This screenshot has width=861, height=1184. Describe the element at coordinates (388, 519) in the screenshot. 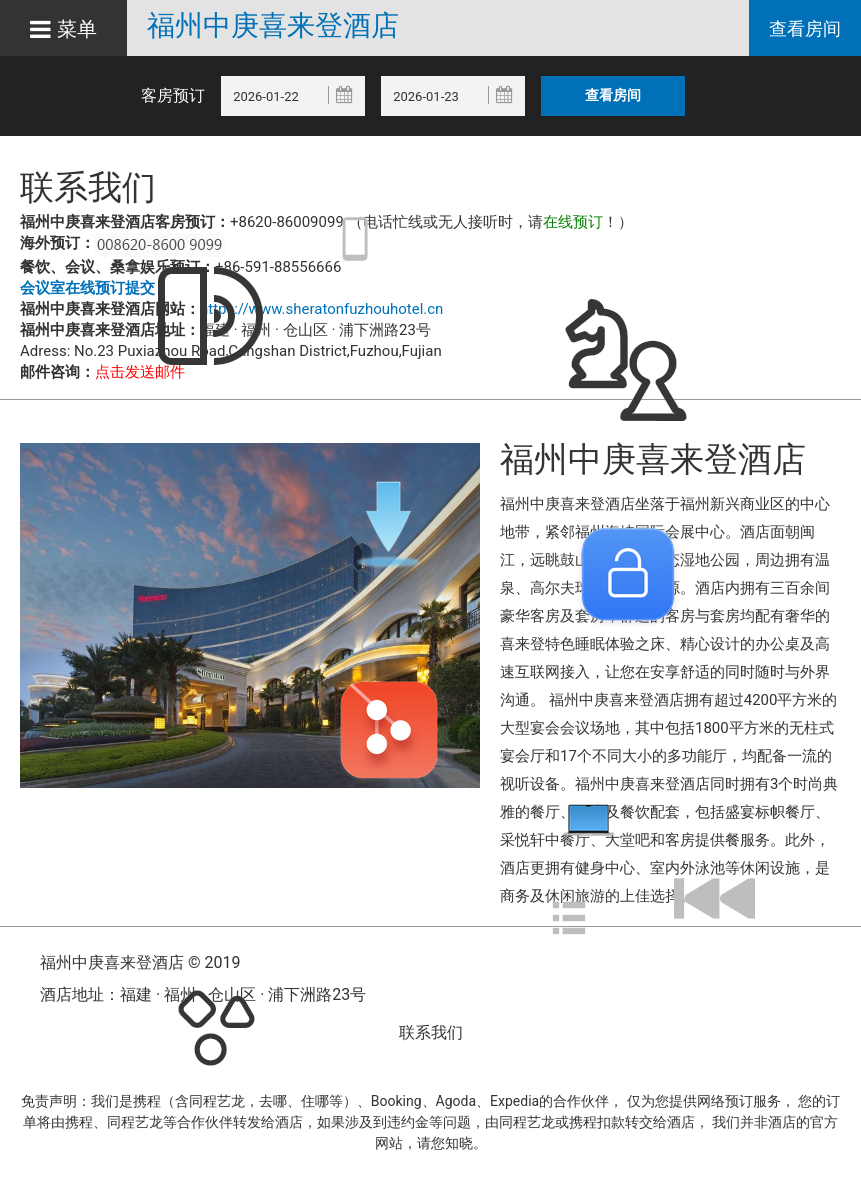

I see `save document to a new location` at that location.